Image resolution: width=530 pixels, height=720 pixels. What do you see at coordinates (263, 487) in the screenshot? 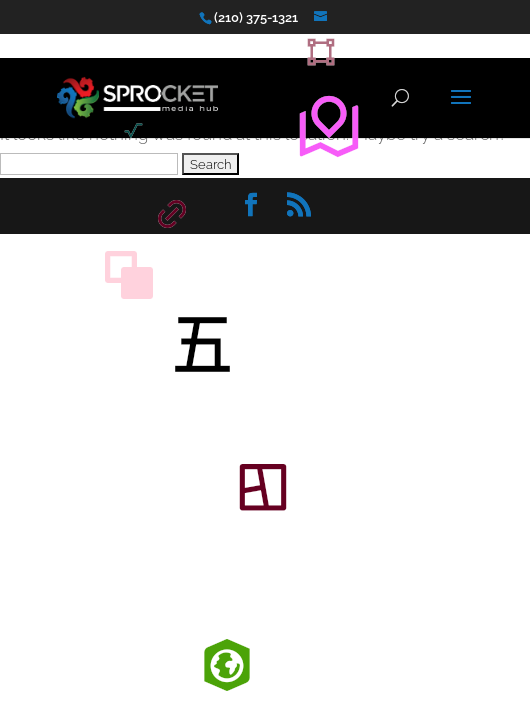
I see `create a photo collage` at bounding box center [263, 487].